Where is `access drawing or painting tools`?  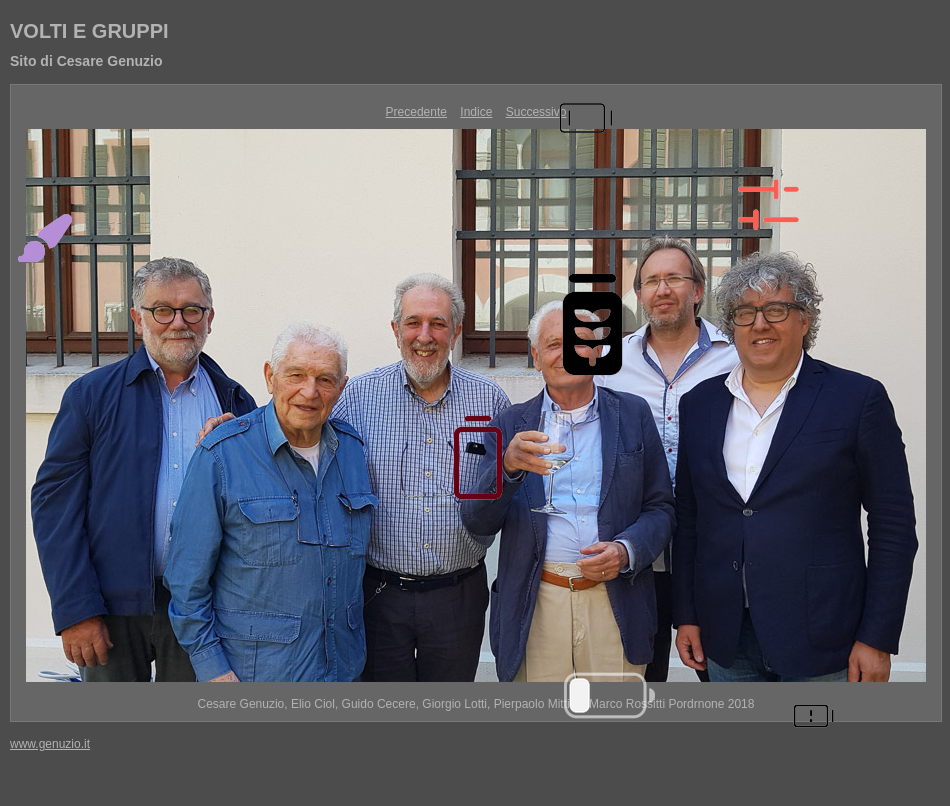 access drawing or painting tools is located at coordinates (45, 238).